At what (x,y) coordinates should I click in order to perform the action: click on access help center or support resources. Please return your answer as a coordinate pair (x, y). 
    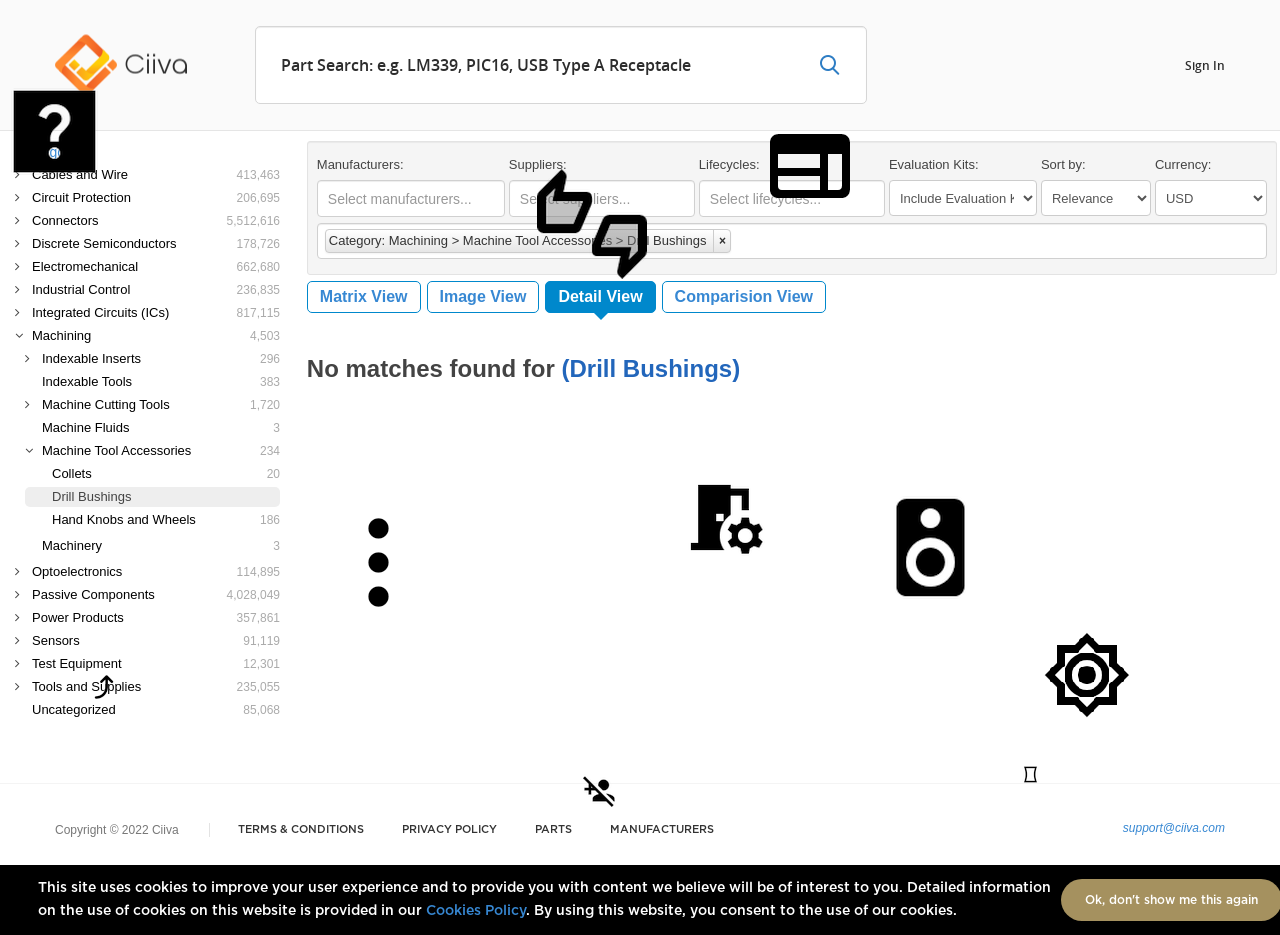
    Looking at the image, I should click on (54, 131).